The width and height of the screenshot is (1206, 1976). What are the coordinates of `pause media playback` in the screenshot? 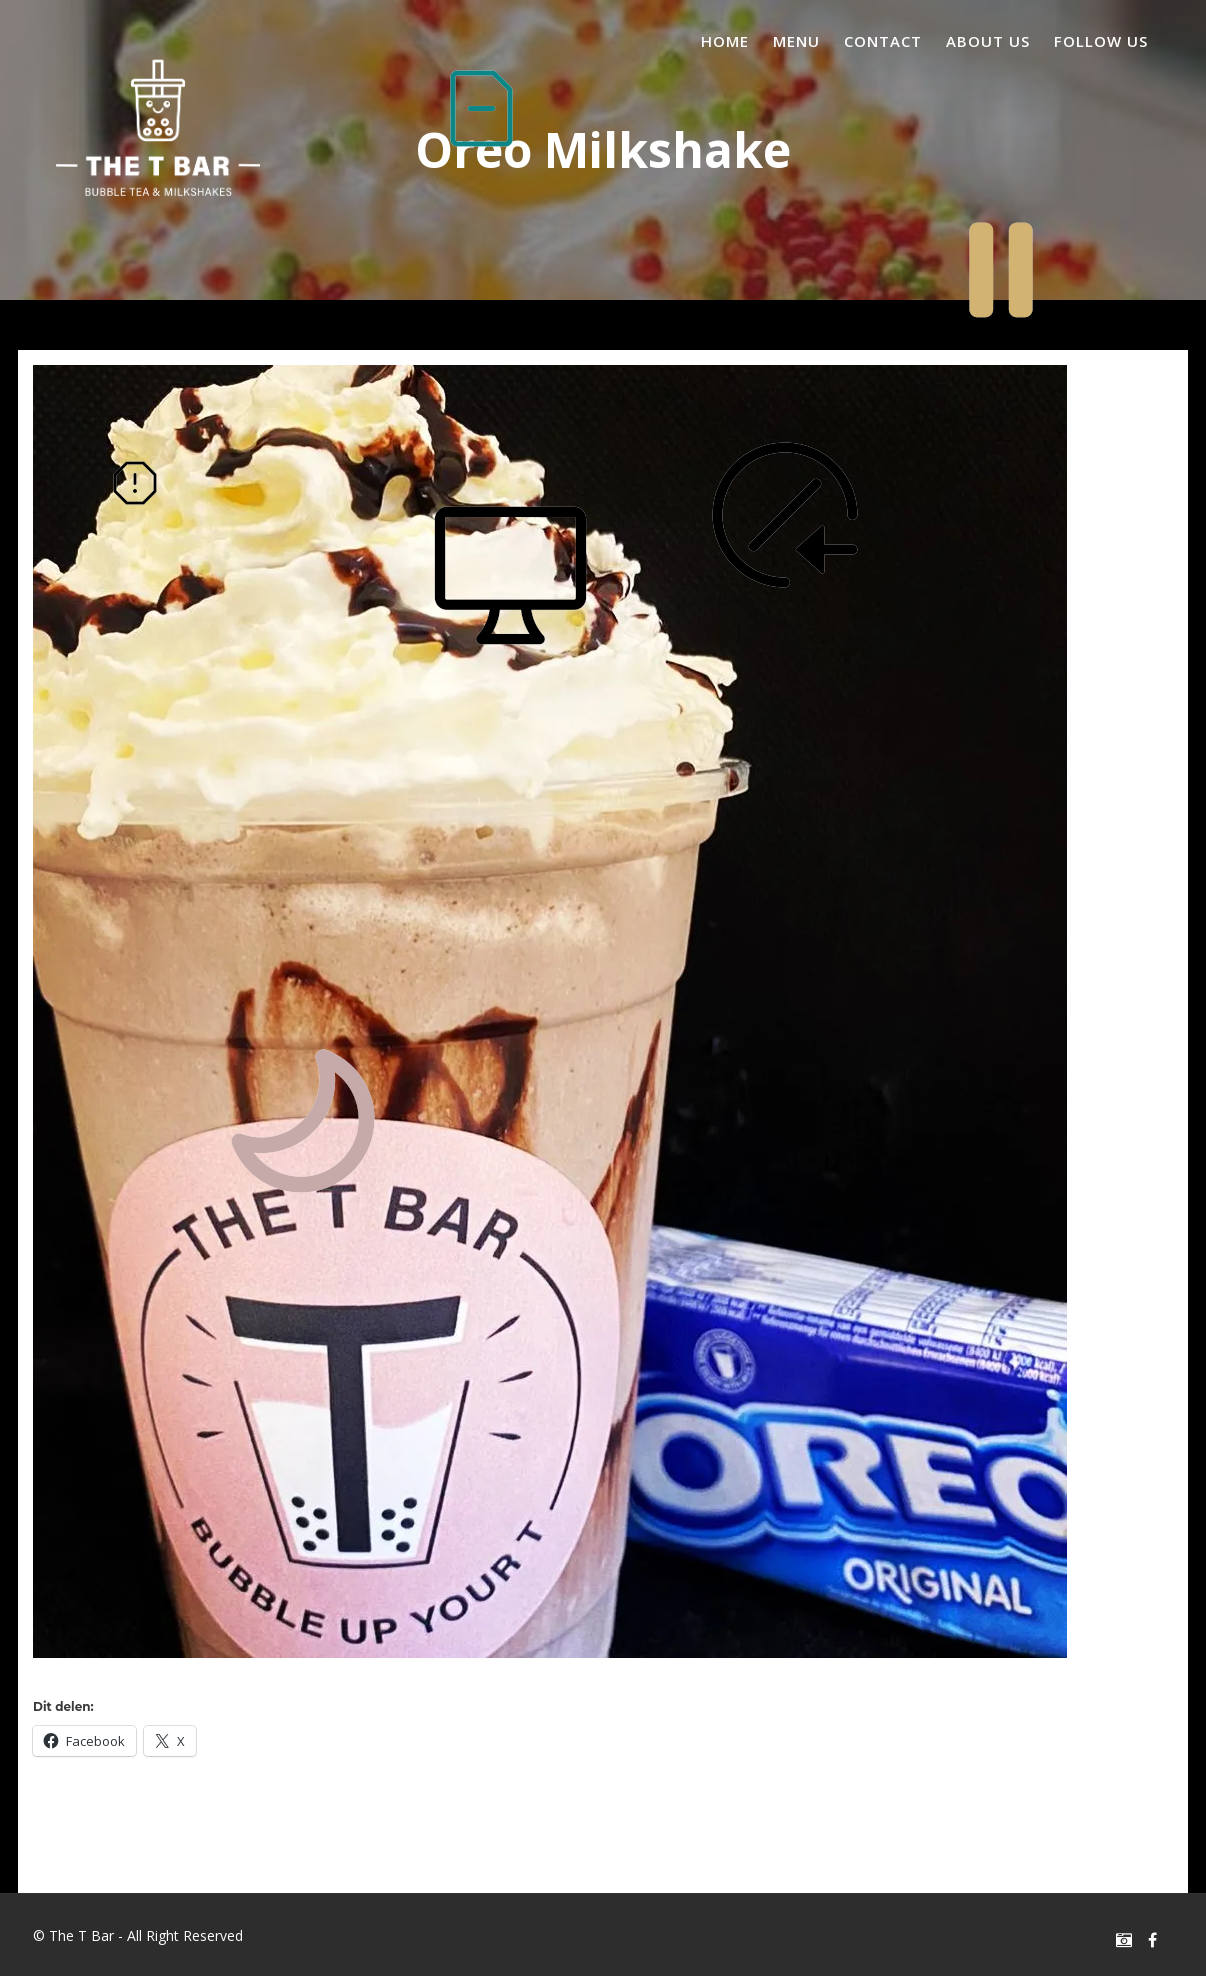 It's located at (1001, 270).